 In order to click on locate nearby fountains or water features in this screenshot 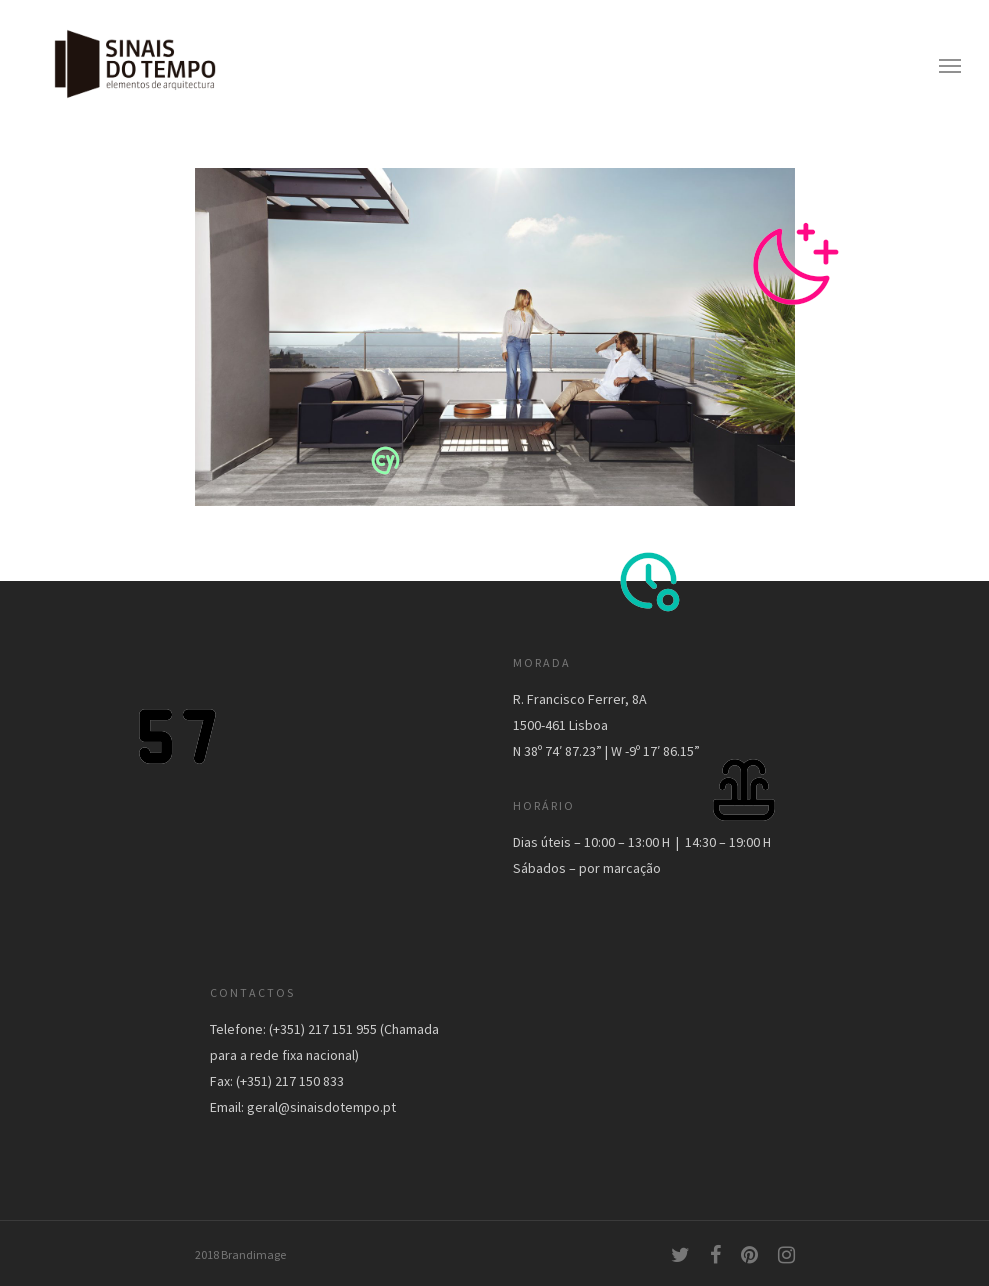, I will do `click(744, 790)`.